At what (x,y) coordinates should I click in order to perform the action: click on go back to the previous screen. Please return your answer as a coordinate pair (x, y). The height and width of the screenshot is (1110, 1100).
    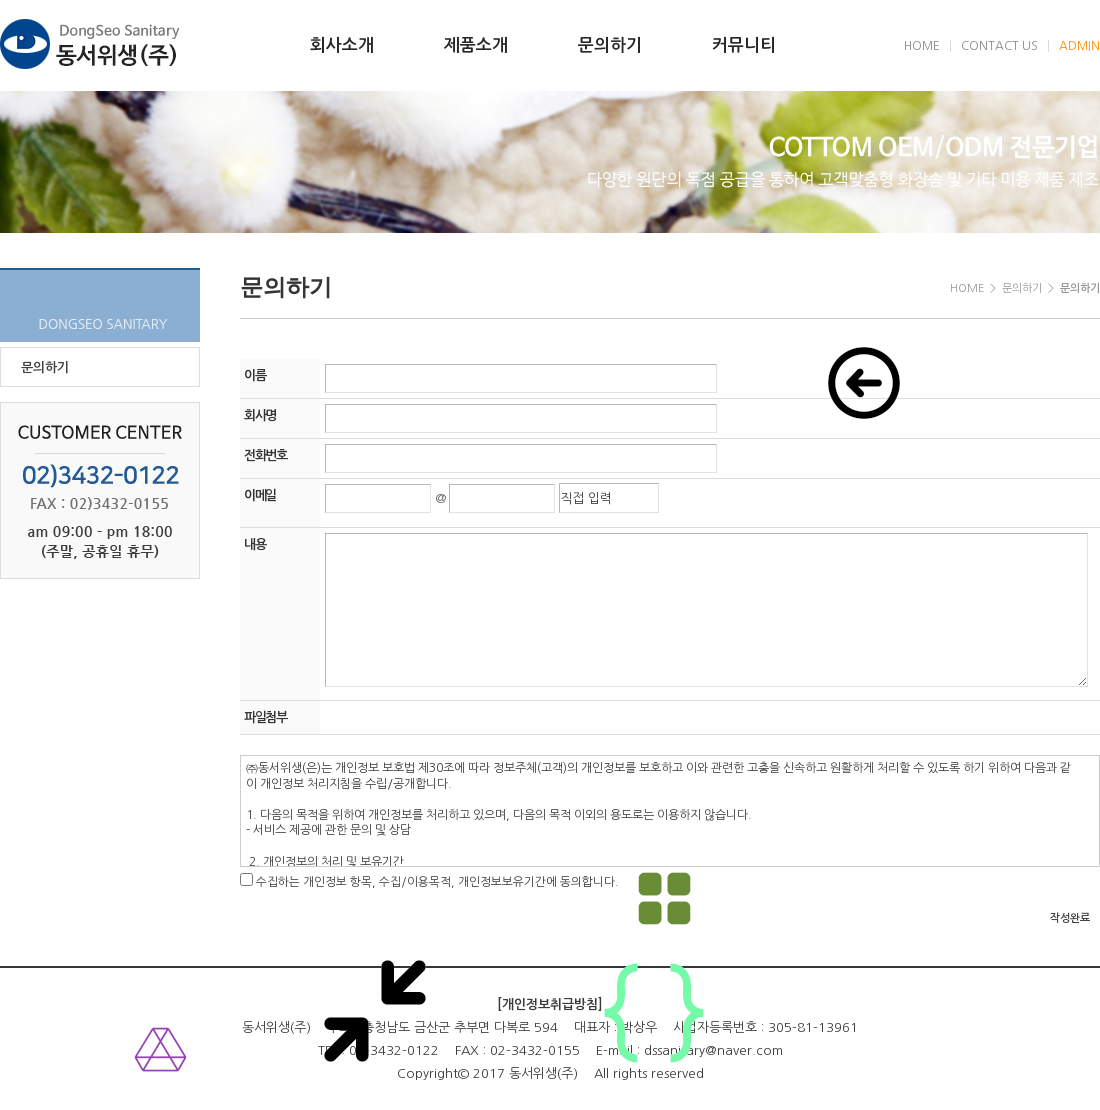
    Looking at the image, I should click on (864, 383).